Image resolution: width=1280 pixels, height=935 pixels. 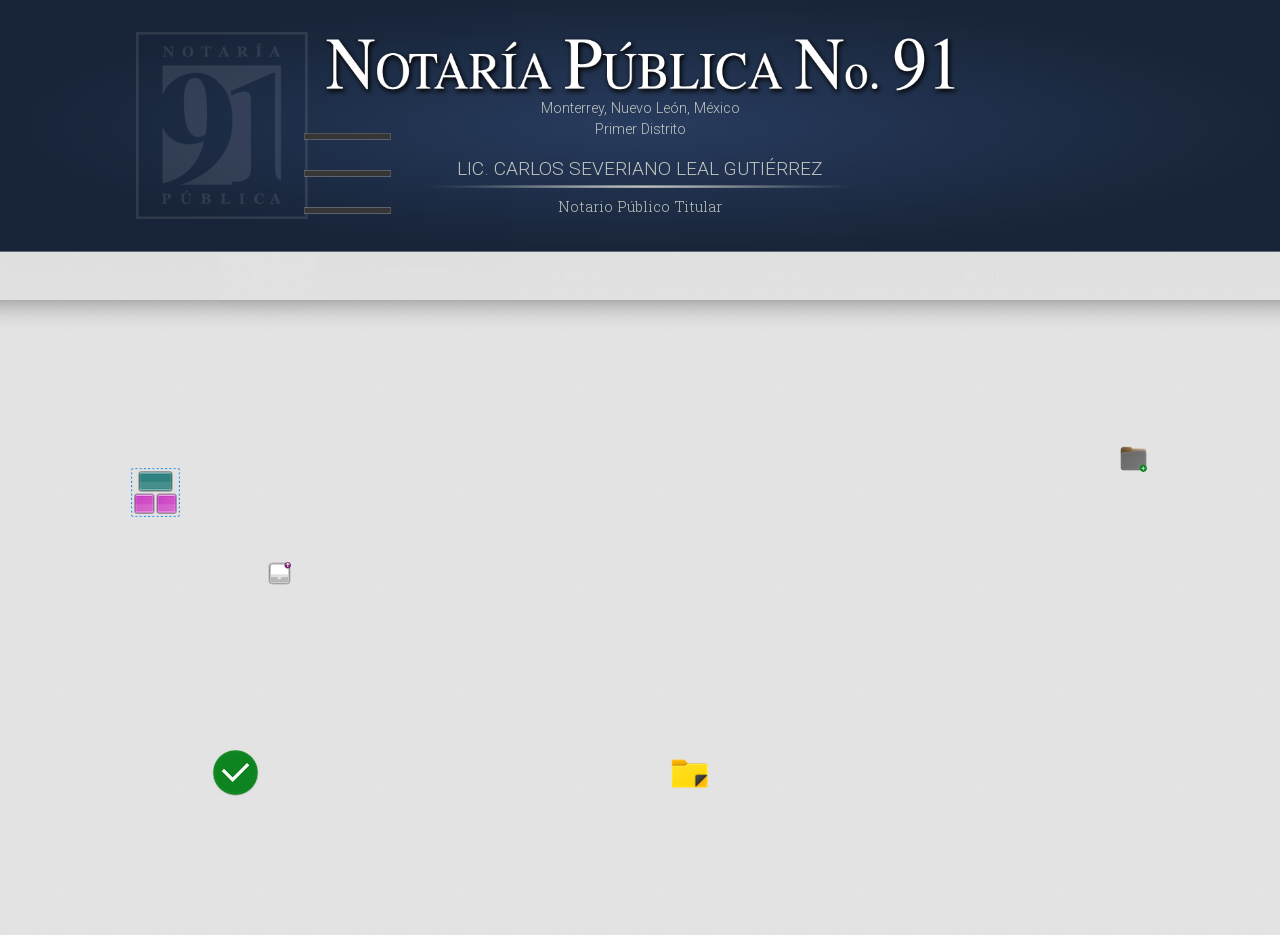 What do you see at coordinates (279, 573) in the screenshot?
I see `sync mail between inbox and outbox` at bounding box center [279, 573].